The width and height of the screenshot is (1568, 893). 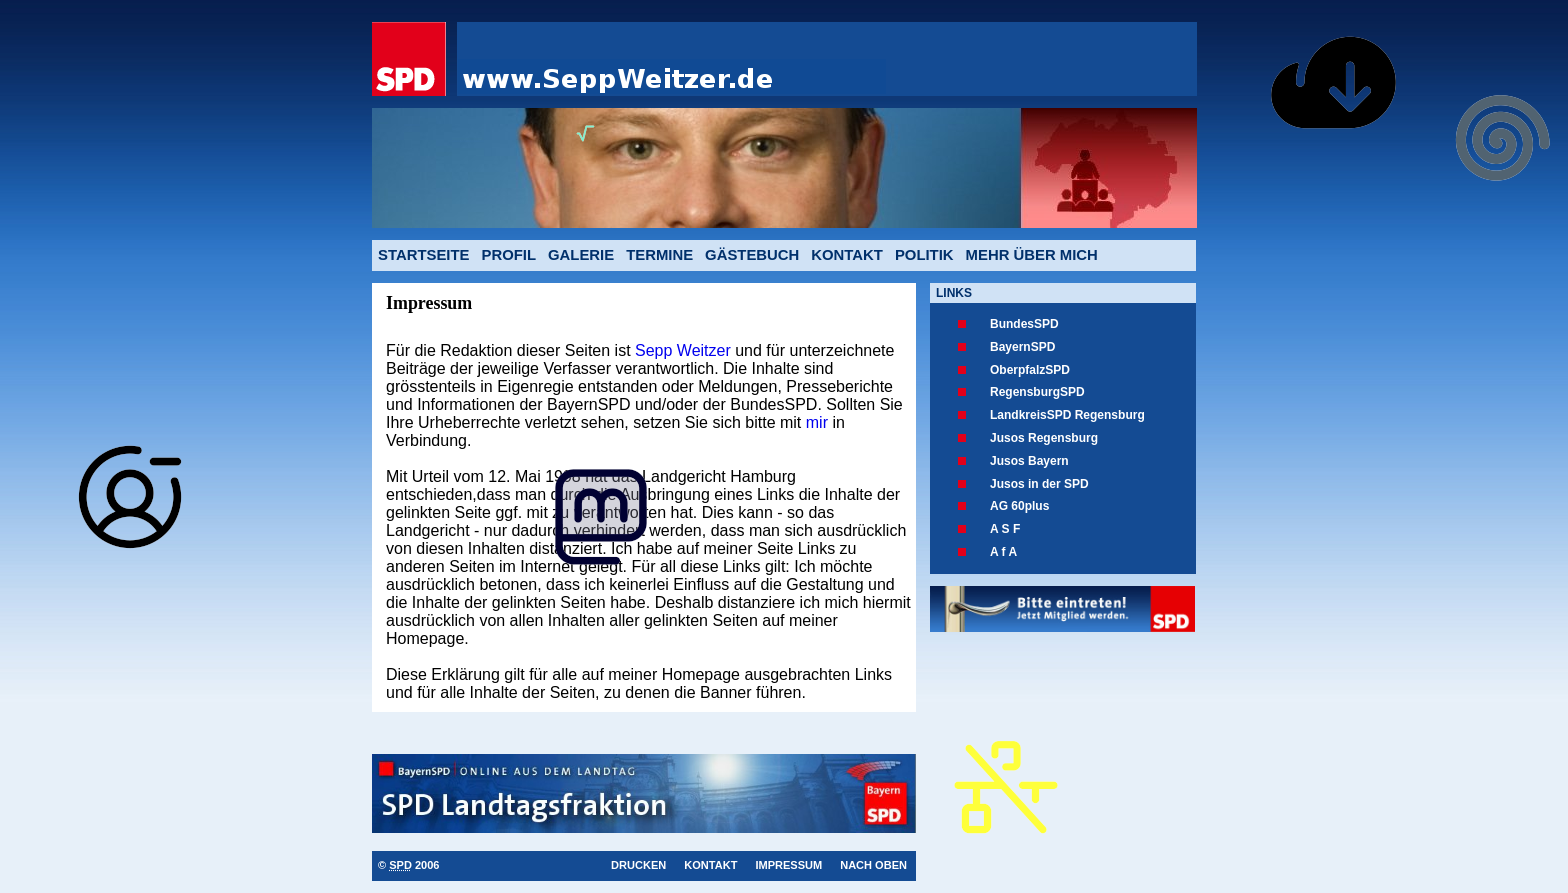 What do you see at coordinates (130, 497) in the screenshot?
I see `remove a user from your contacts` at bounding box center [130, 497].